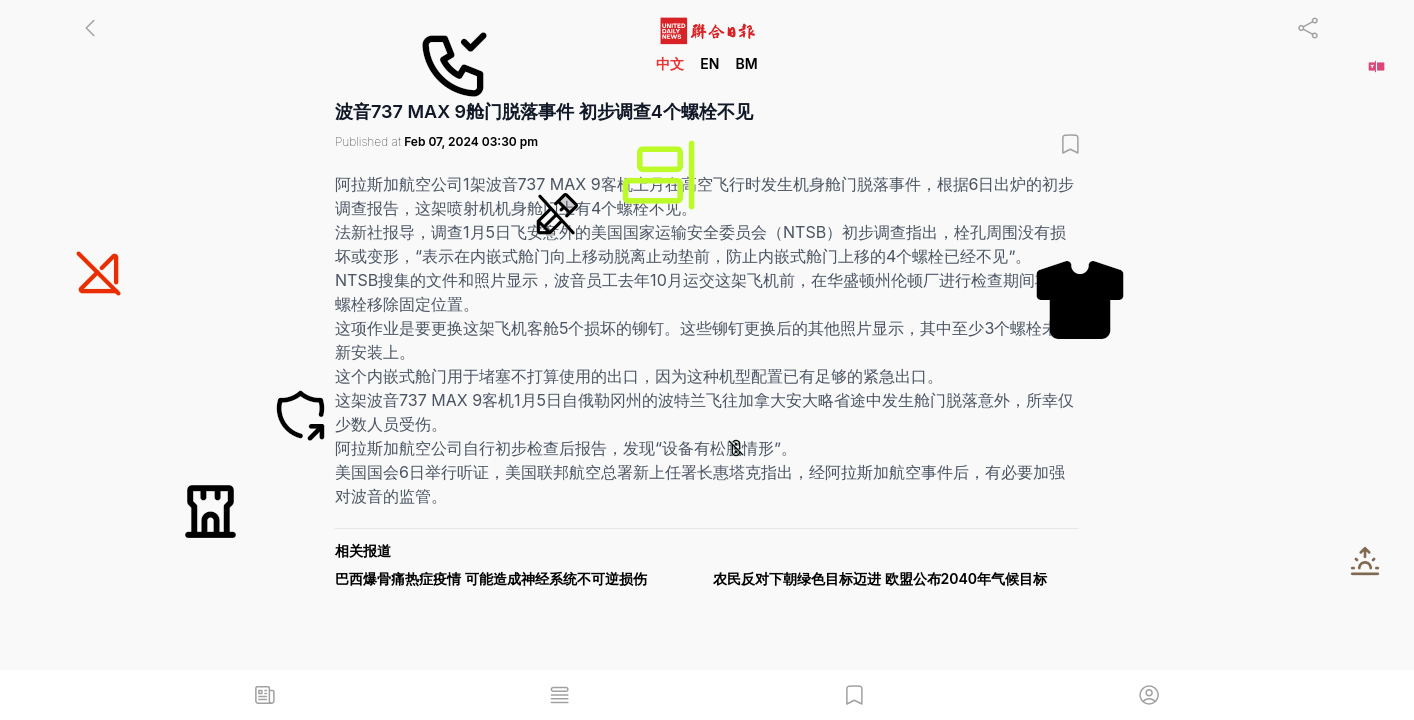 Image resolution: width=1414 pixels, height=720 pixels. I want to click on no cellular signal available, so click(98, 273).